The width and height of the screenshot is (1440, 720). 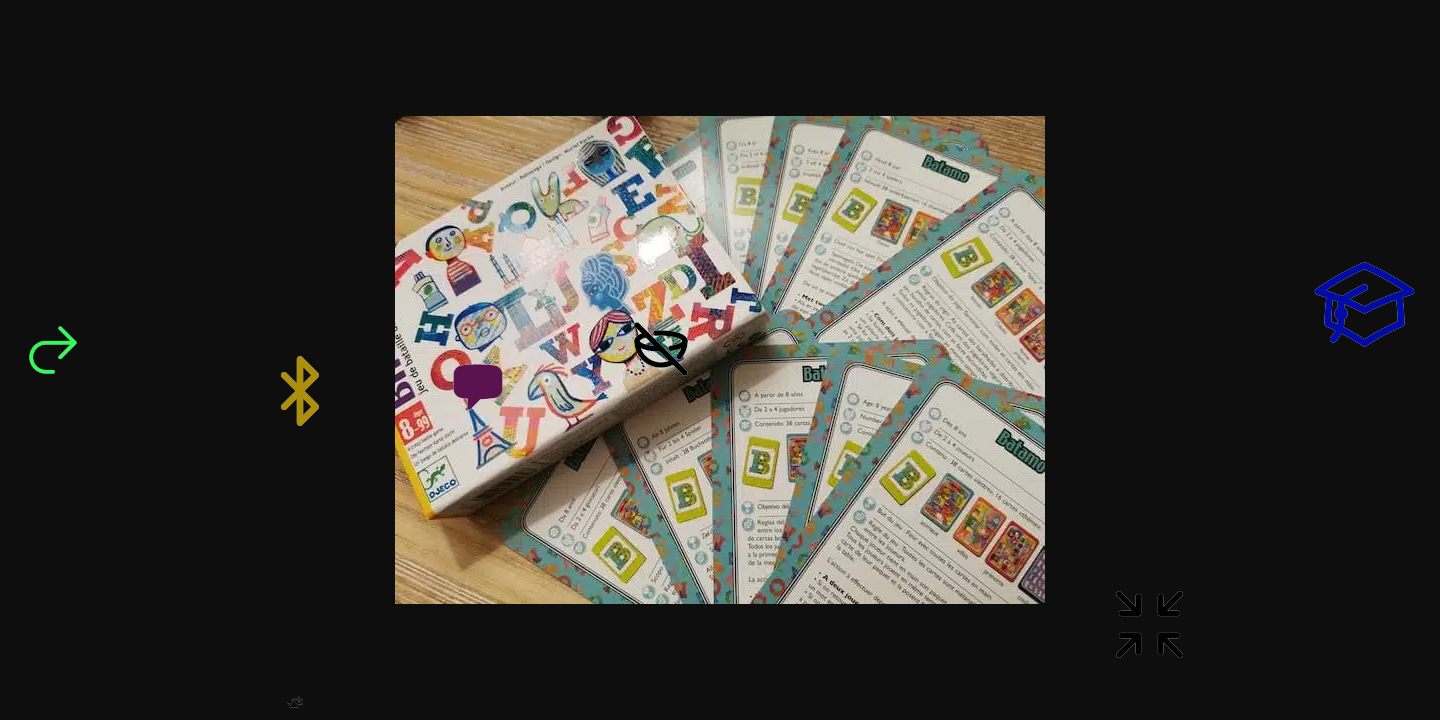 What do you see at coordinates (300, 391) in the screenshot?
I see `toggle bluetooth connectivity on or off` at bounding box center [300, 391].